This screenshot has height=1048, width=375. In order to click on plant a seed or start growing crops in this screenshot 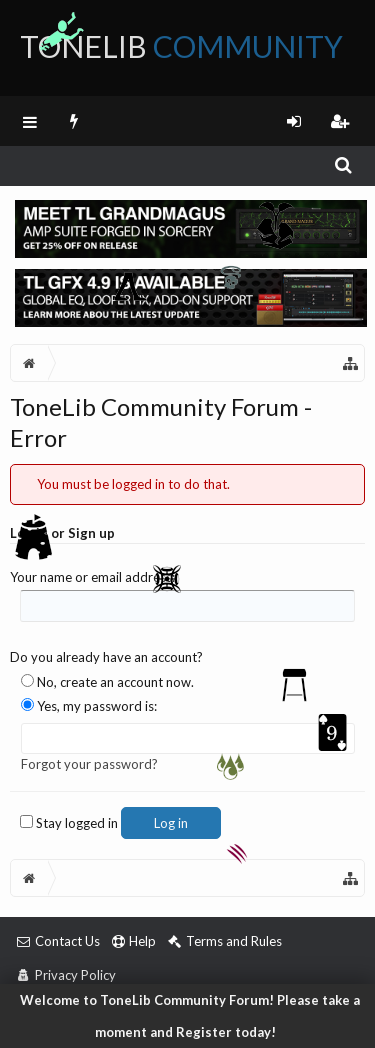, I will do `click(276, 225)`.